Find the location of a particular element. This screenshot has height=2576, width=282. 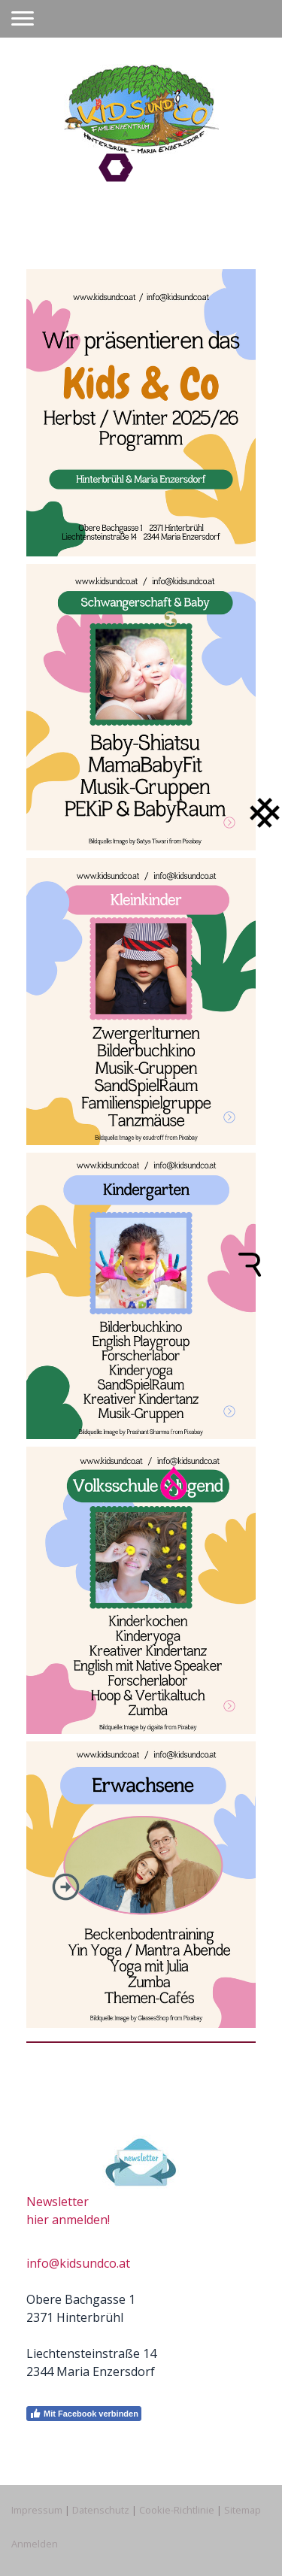

webcomponents.org logo is located at coordinates (116, 168).